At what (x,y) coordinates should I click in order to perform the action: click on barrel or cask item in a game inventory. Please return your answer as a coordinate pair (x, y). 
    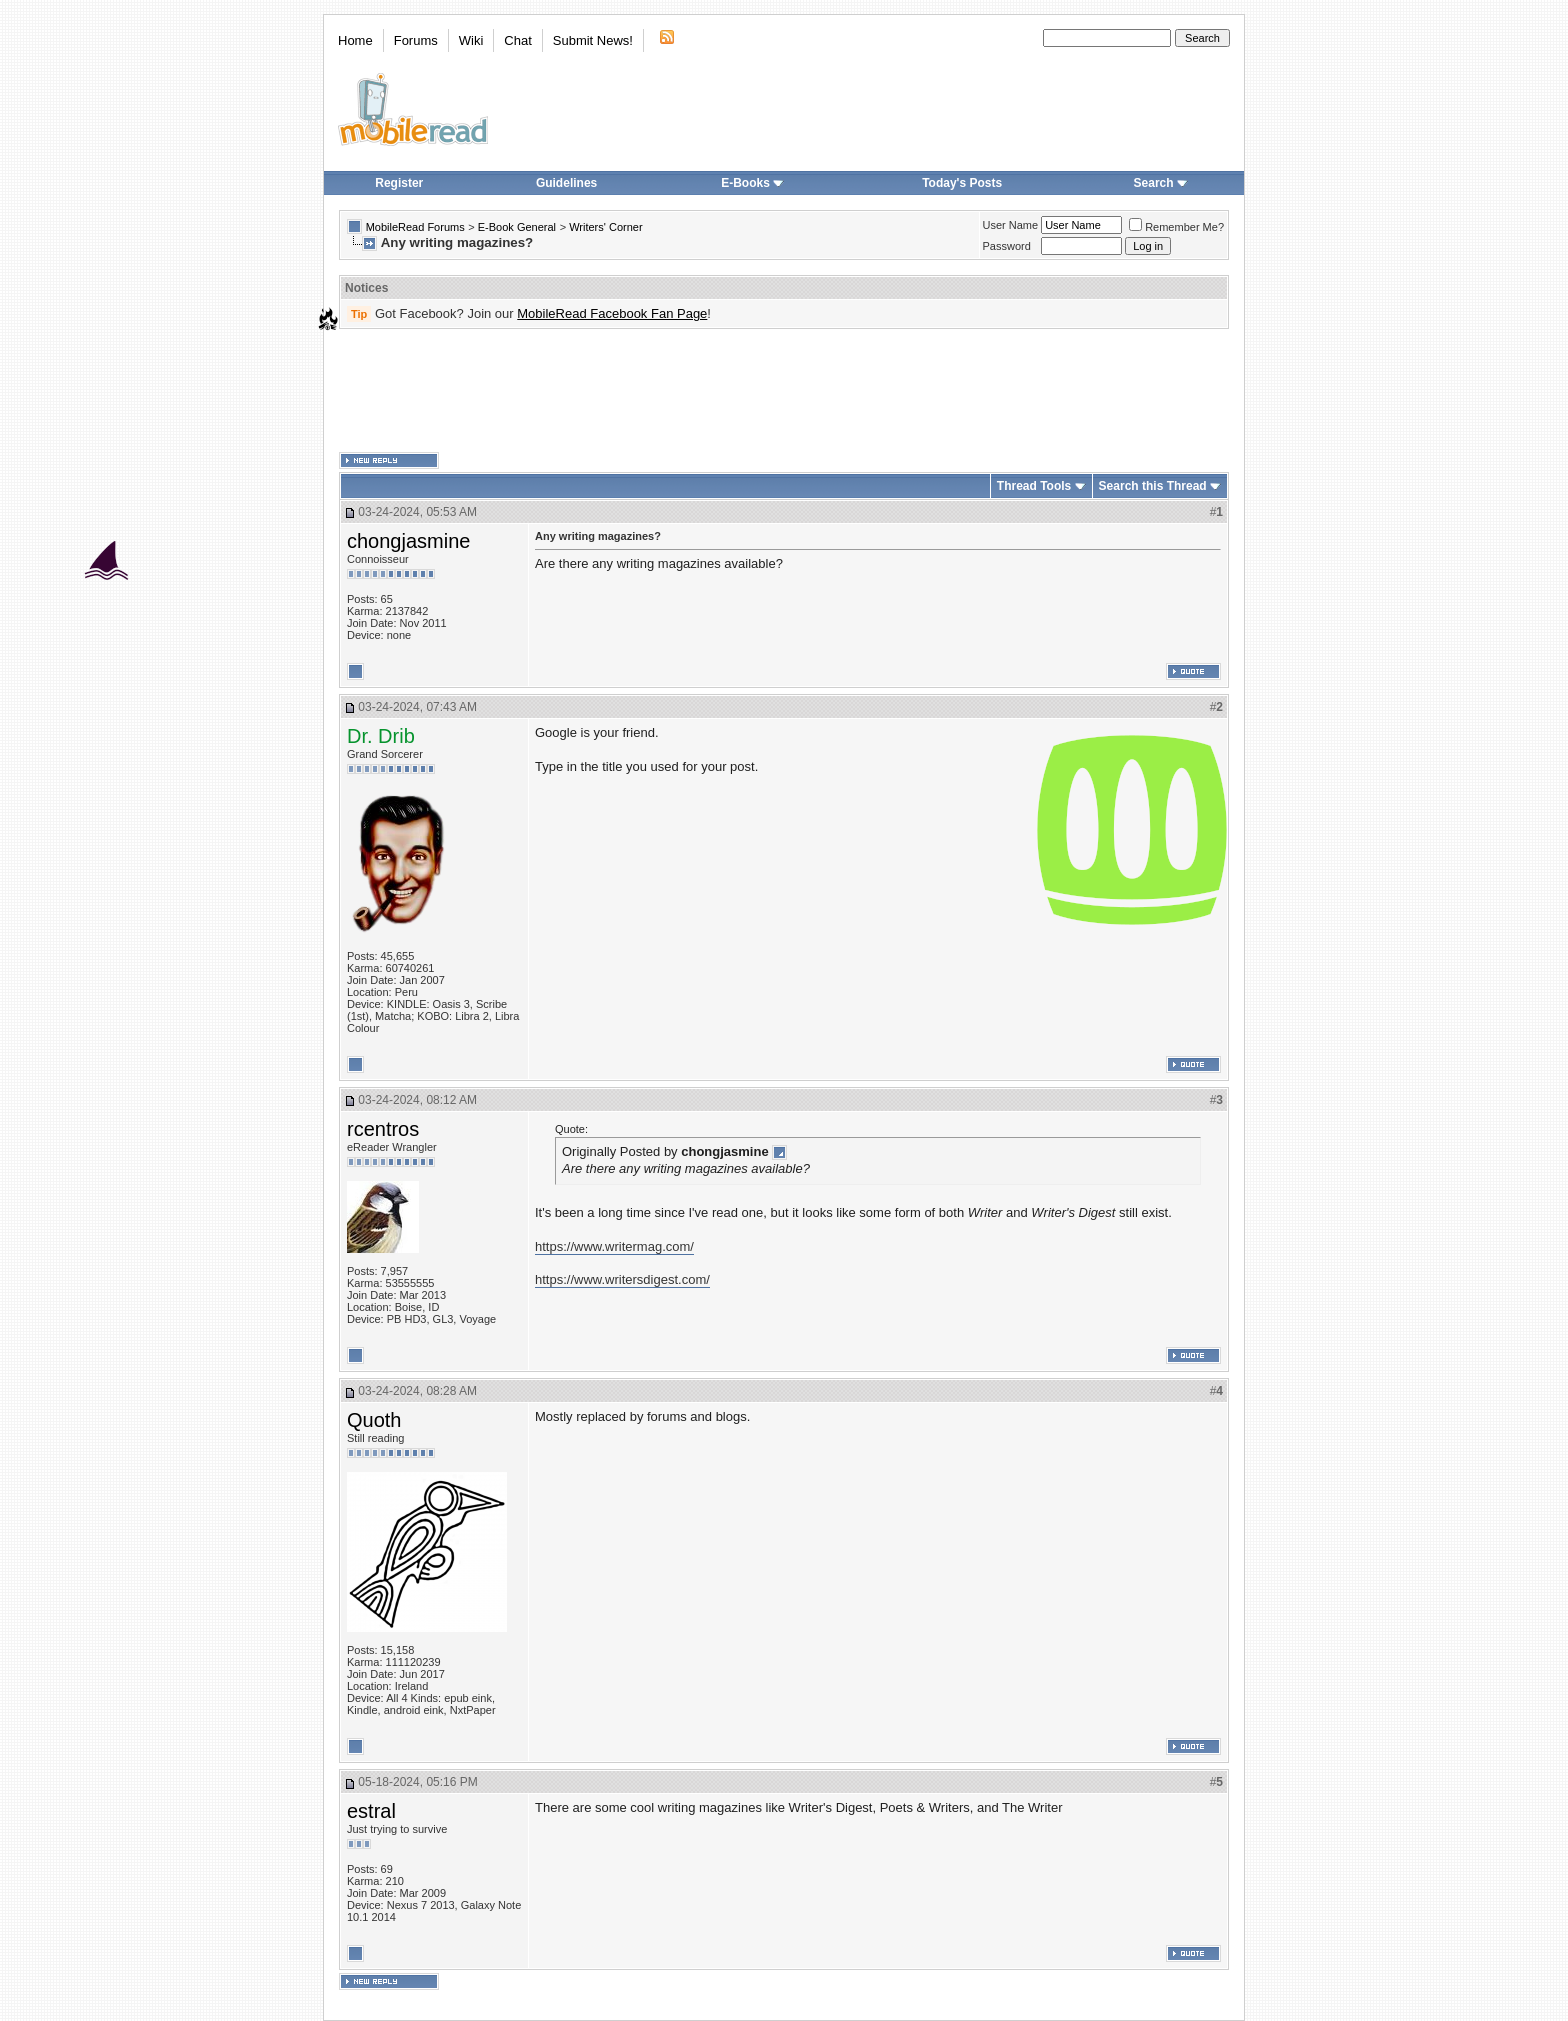
    Looking at the image, I should click on (1132, 830).